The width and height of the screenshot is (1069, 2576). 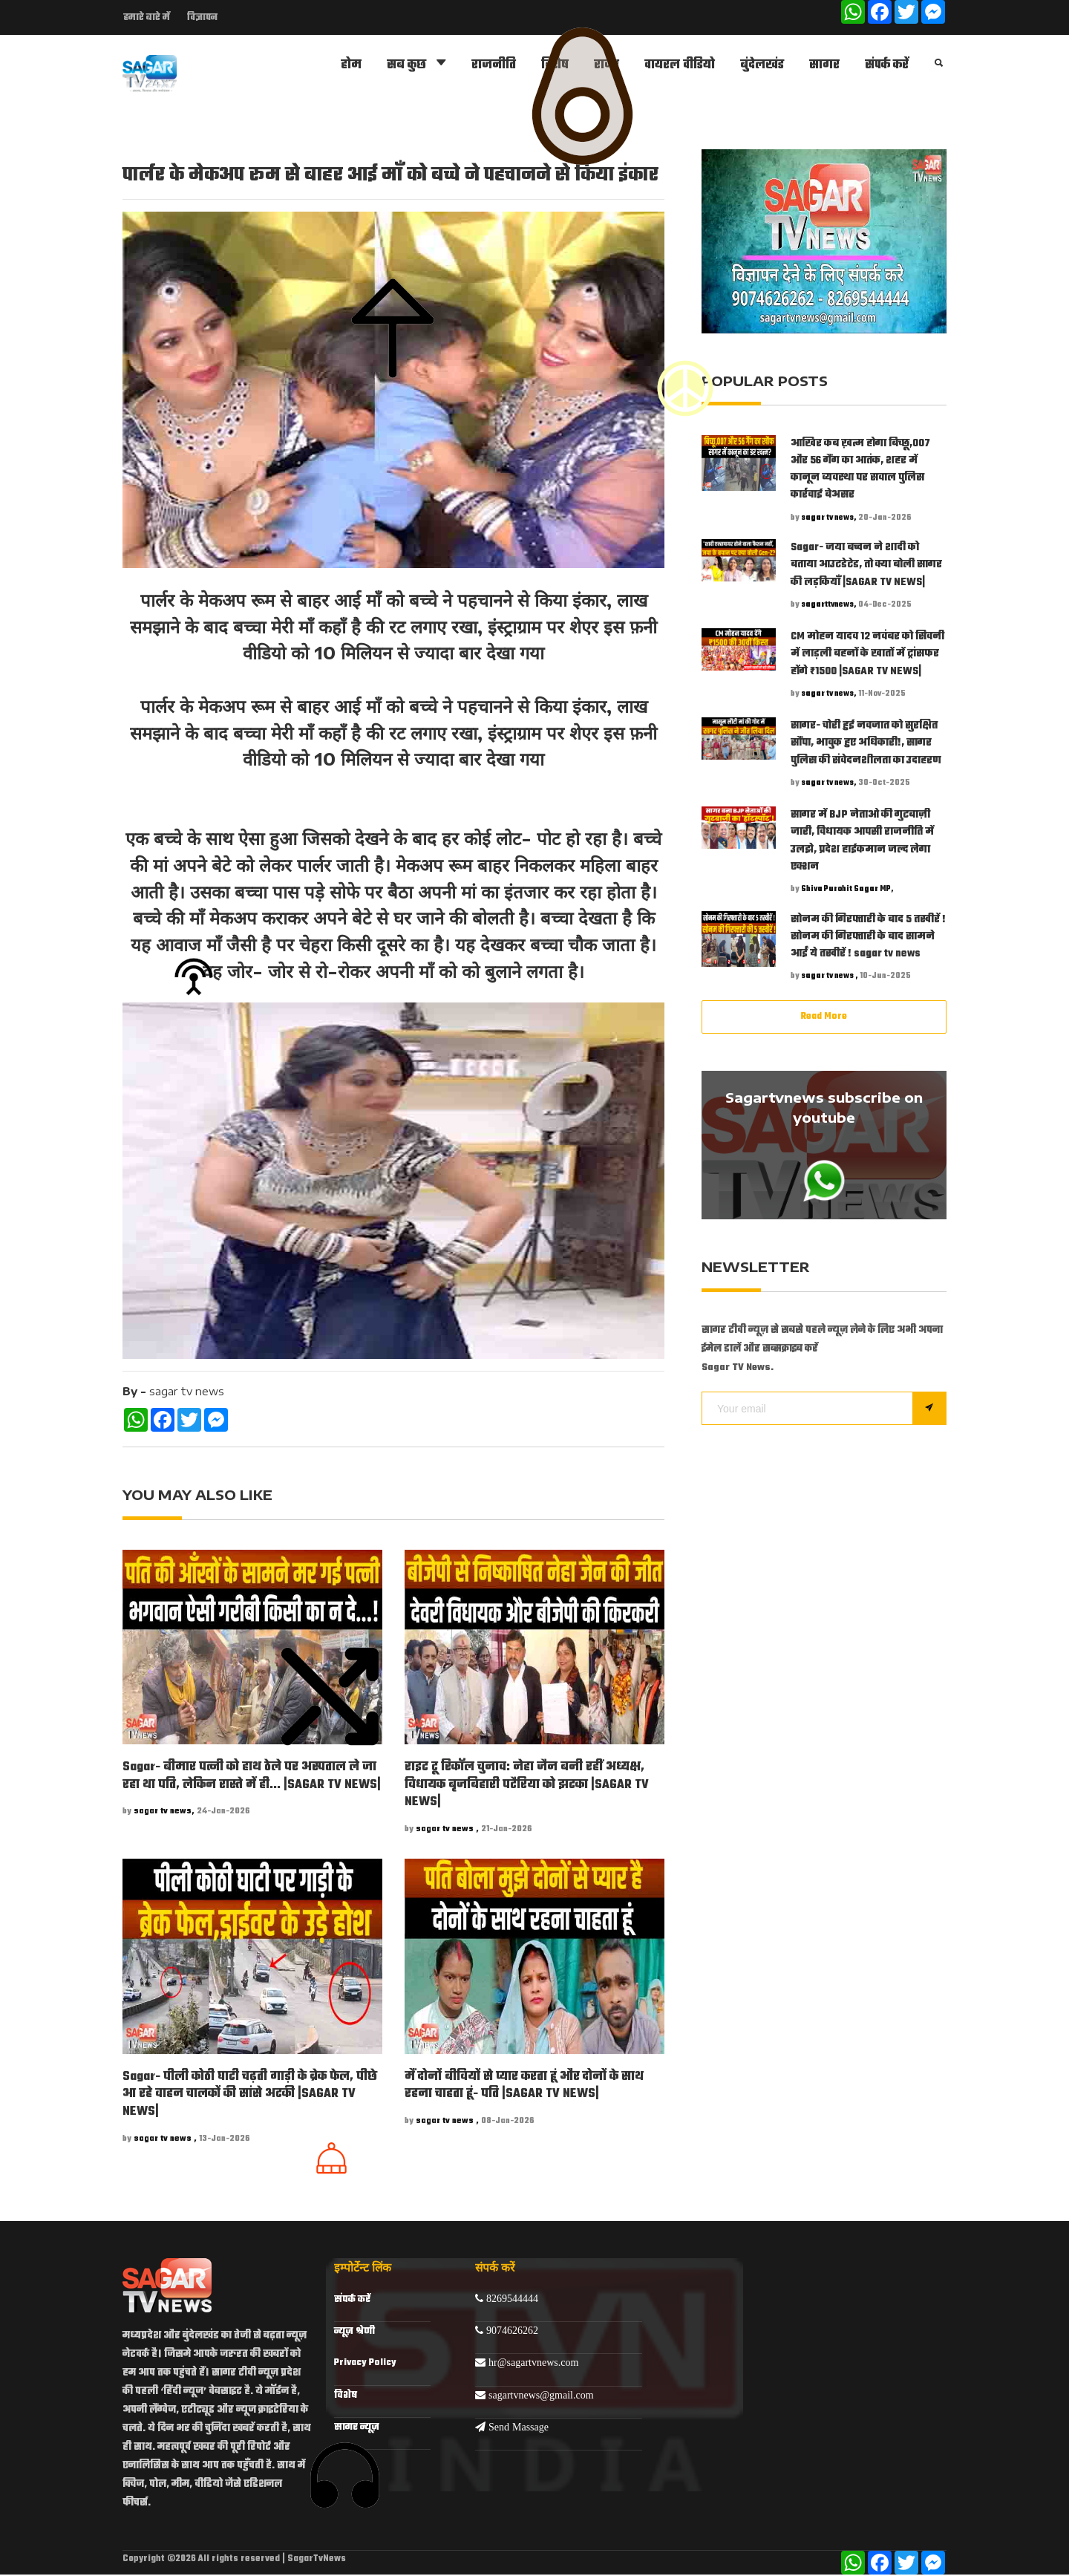 I want to click on browse winter apparel or accessories, so click(x=331, y=2159).